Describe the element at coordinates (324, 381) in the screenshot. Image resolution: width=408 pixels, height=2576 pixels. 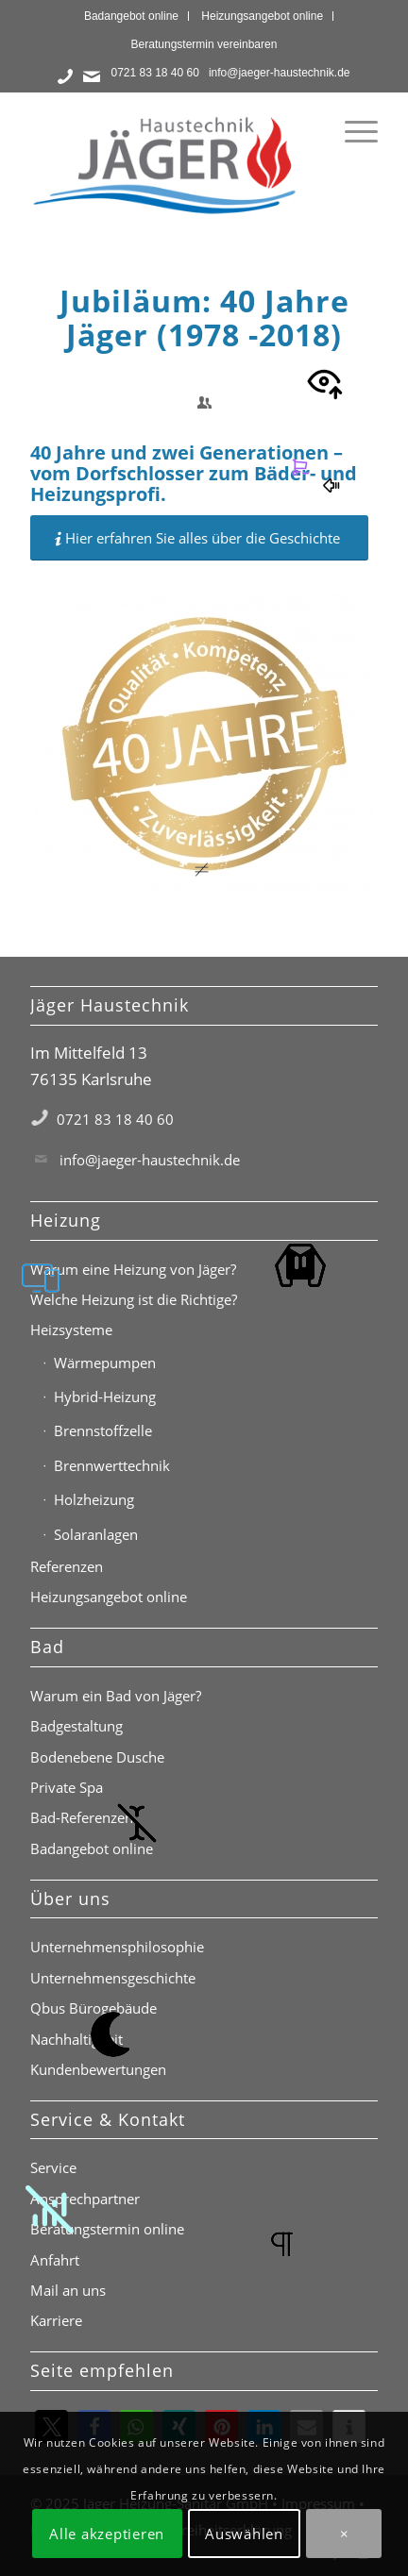
I see `increase visibility or show more details` at that location.